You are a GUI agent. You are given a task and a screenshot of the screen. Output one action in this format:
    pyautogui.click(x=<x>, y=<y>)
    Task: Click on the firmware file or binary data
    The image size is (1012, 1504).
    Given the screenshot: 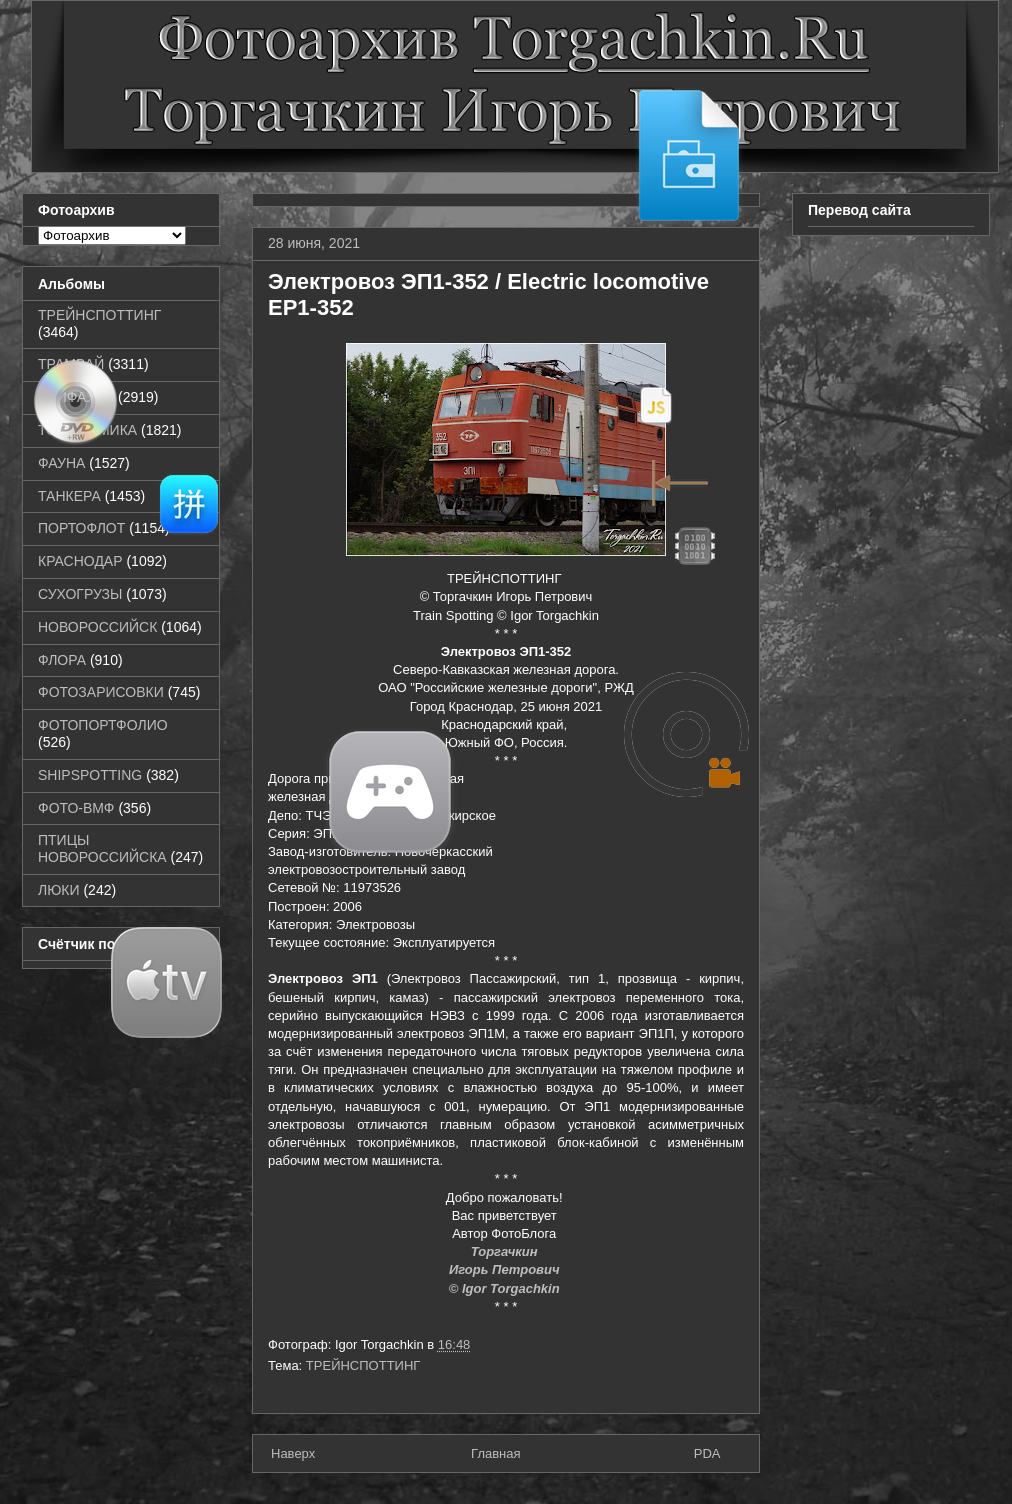 What is the action you would take?
    pyautogui.click(x=695, y=546)
    